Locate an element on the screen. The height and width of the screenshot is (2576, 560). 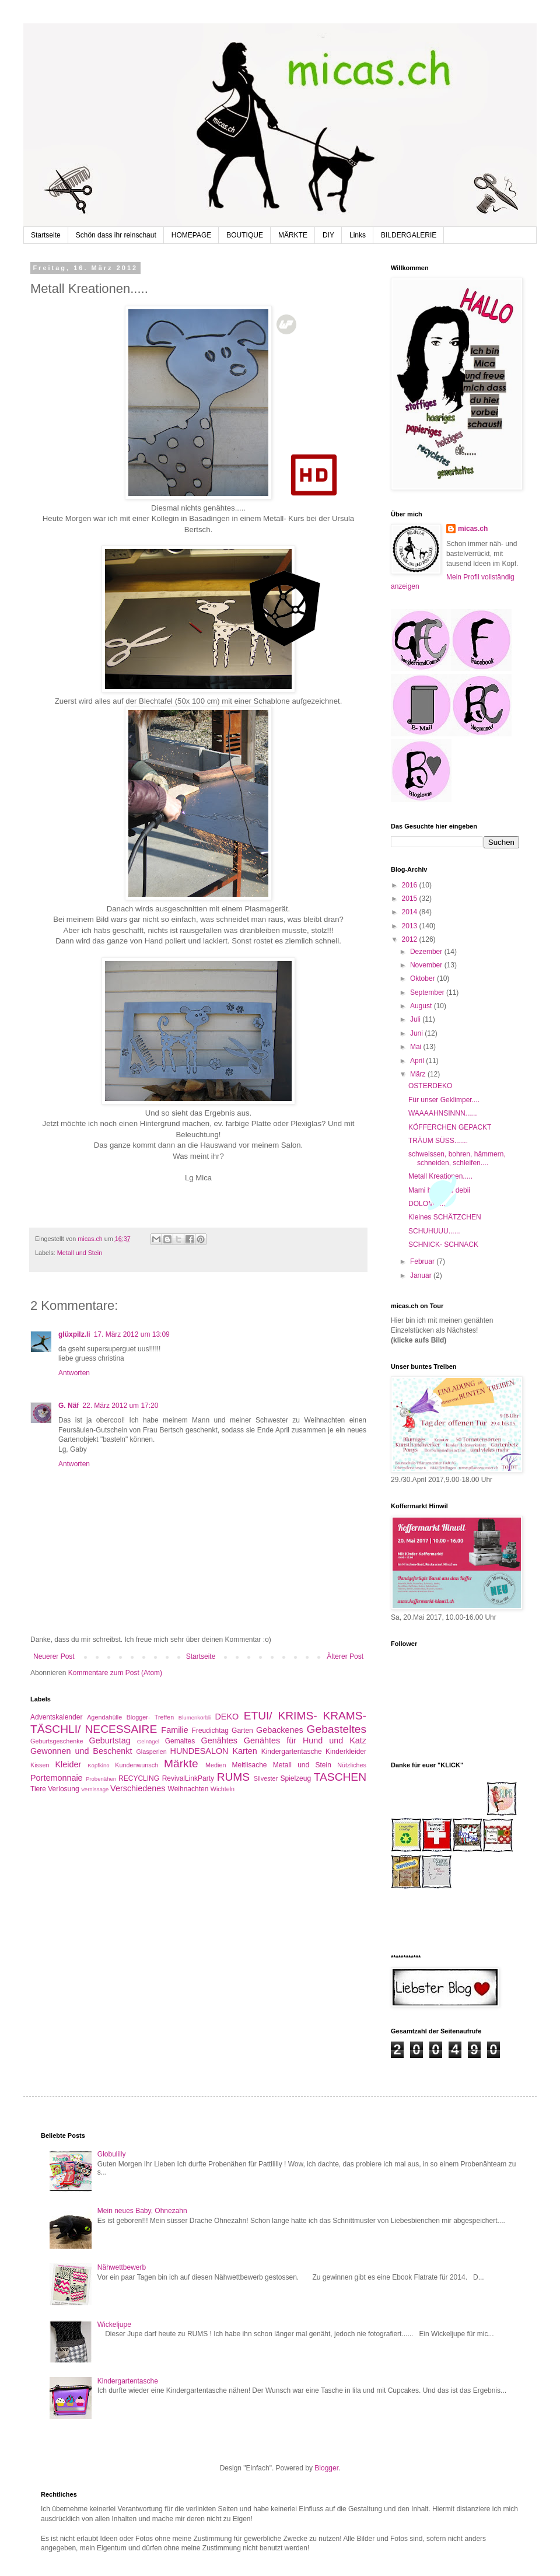
wpressr logo is located at coordinates (286, 324).